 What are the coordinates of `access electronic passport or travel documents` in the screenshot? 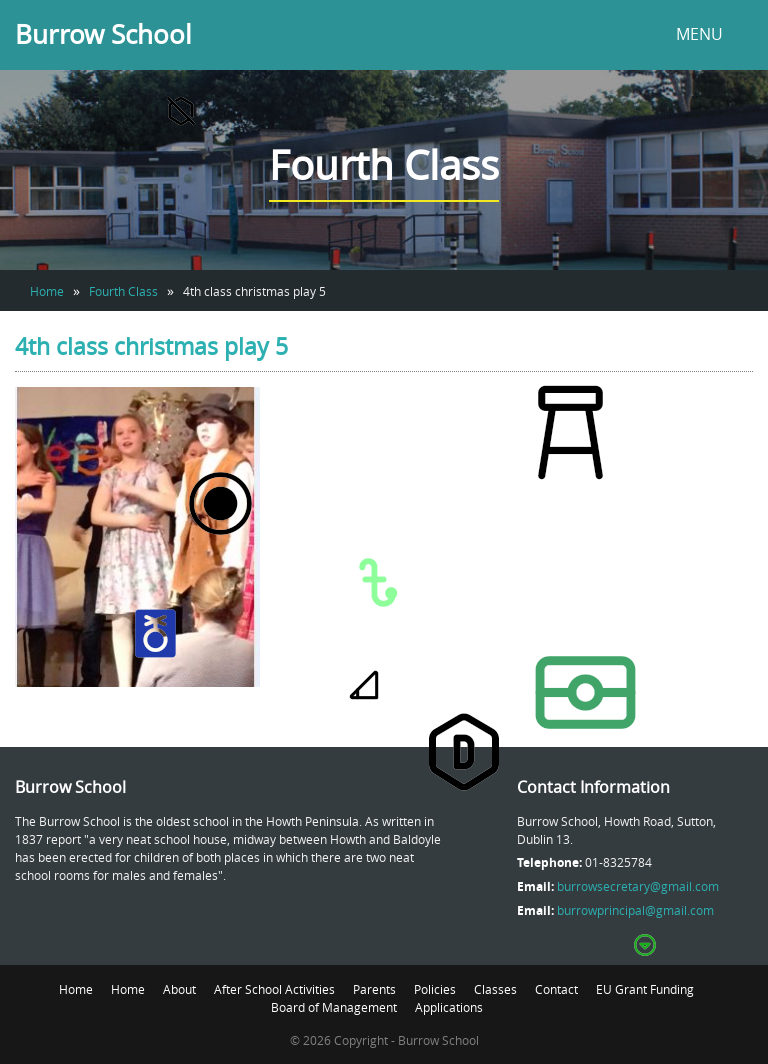 It's located at (585, 692).